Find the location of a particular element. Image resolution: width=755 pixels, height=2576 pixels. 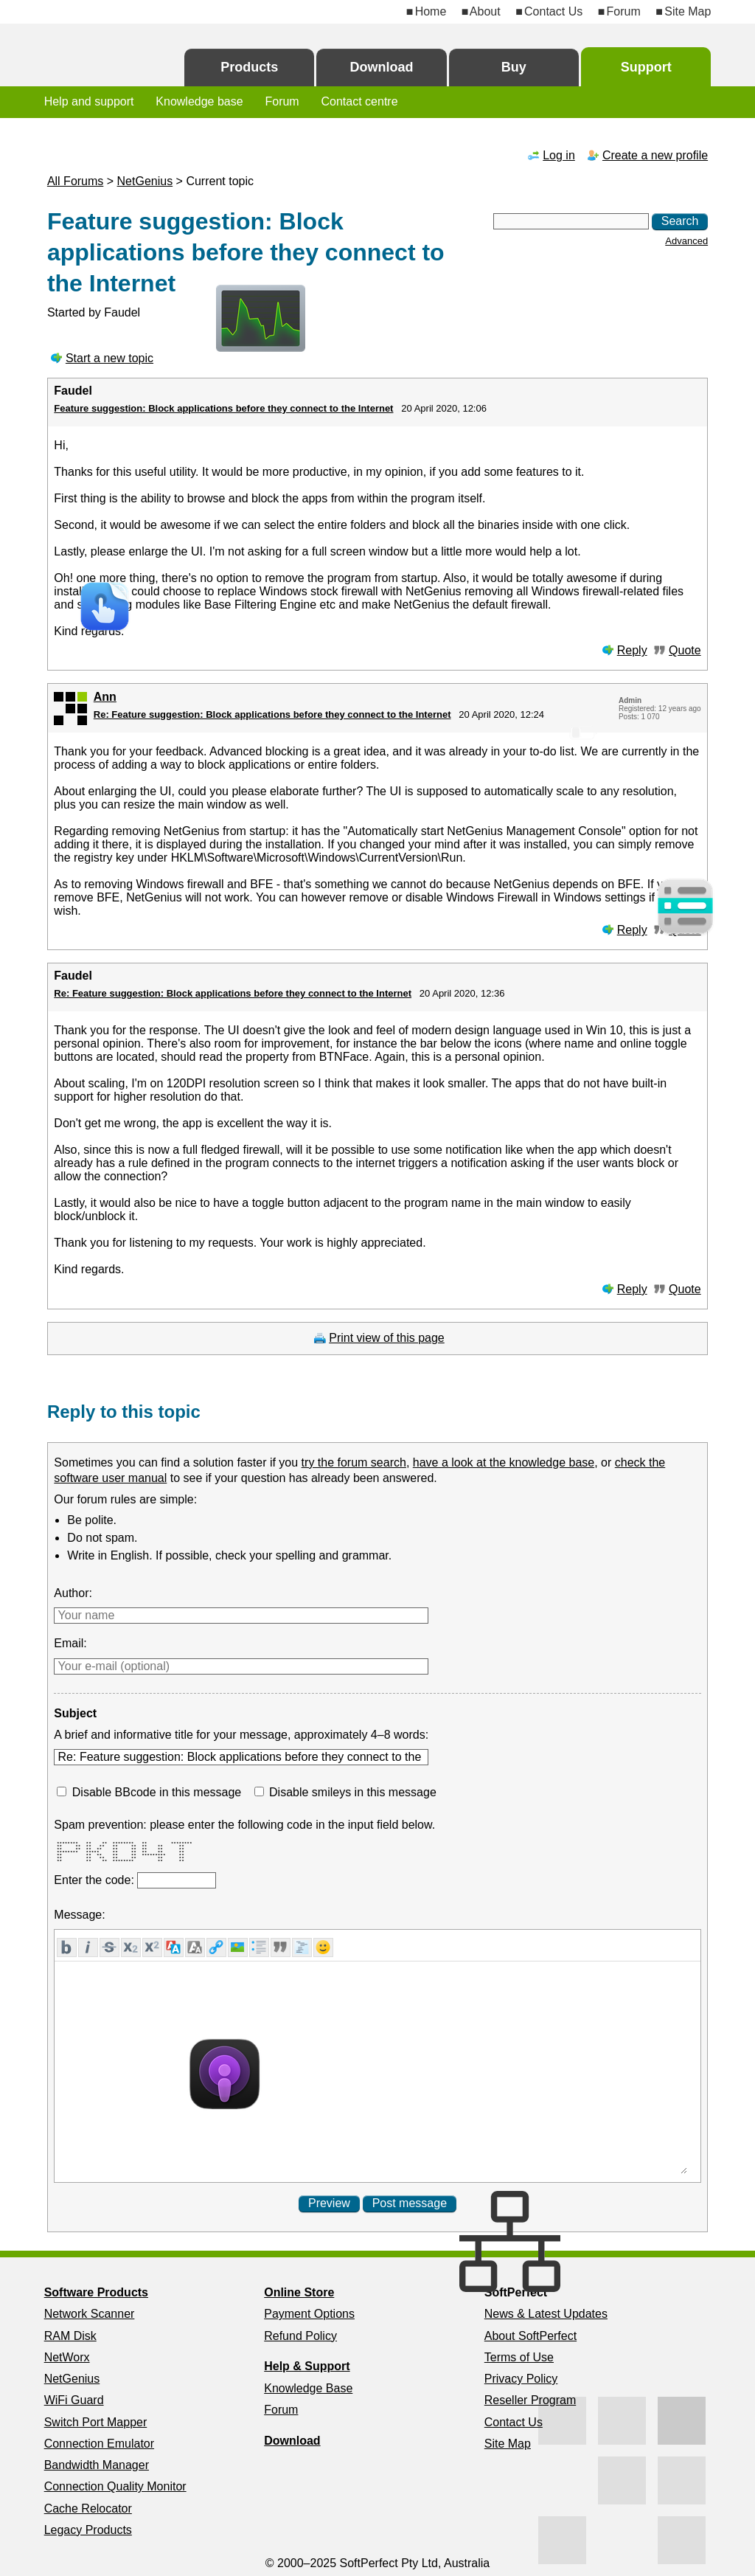

view wired network connections is located at coordinates (509, 2241).